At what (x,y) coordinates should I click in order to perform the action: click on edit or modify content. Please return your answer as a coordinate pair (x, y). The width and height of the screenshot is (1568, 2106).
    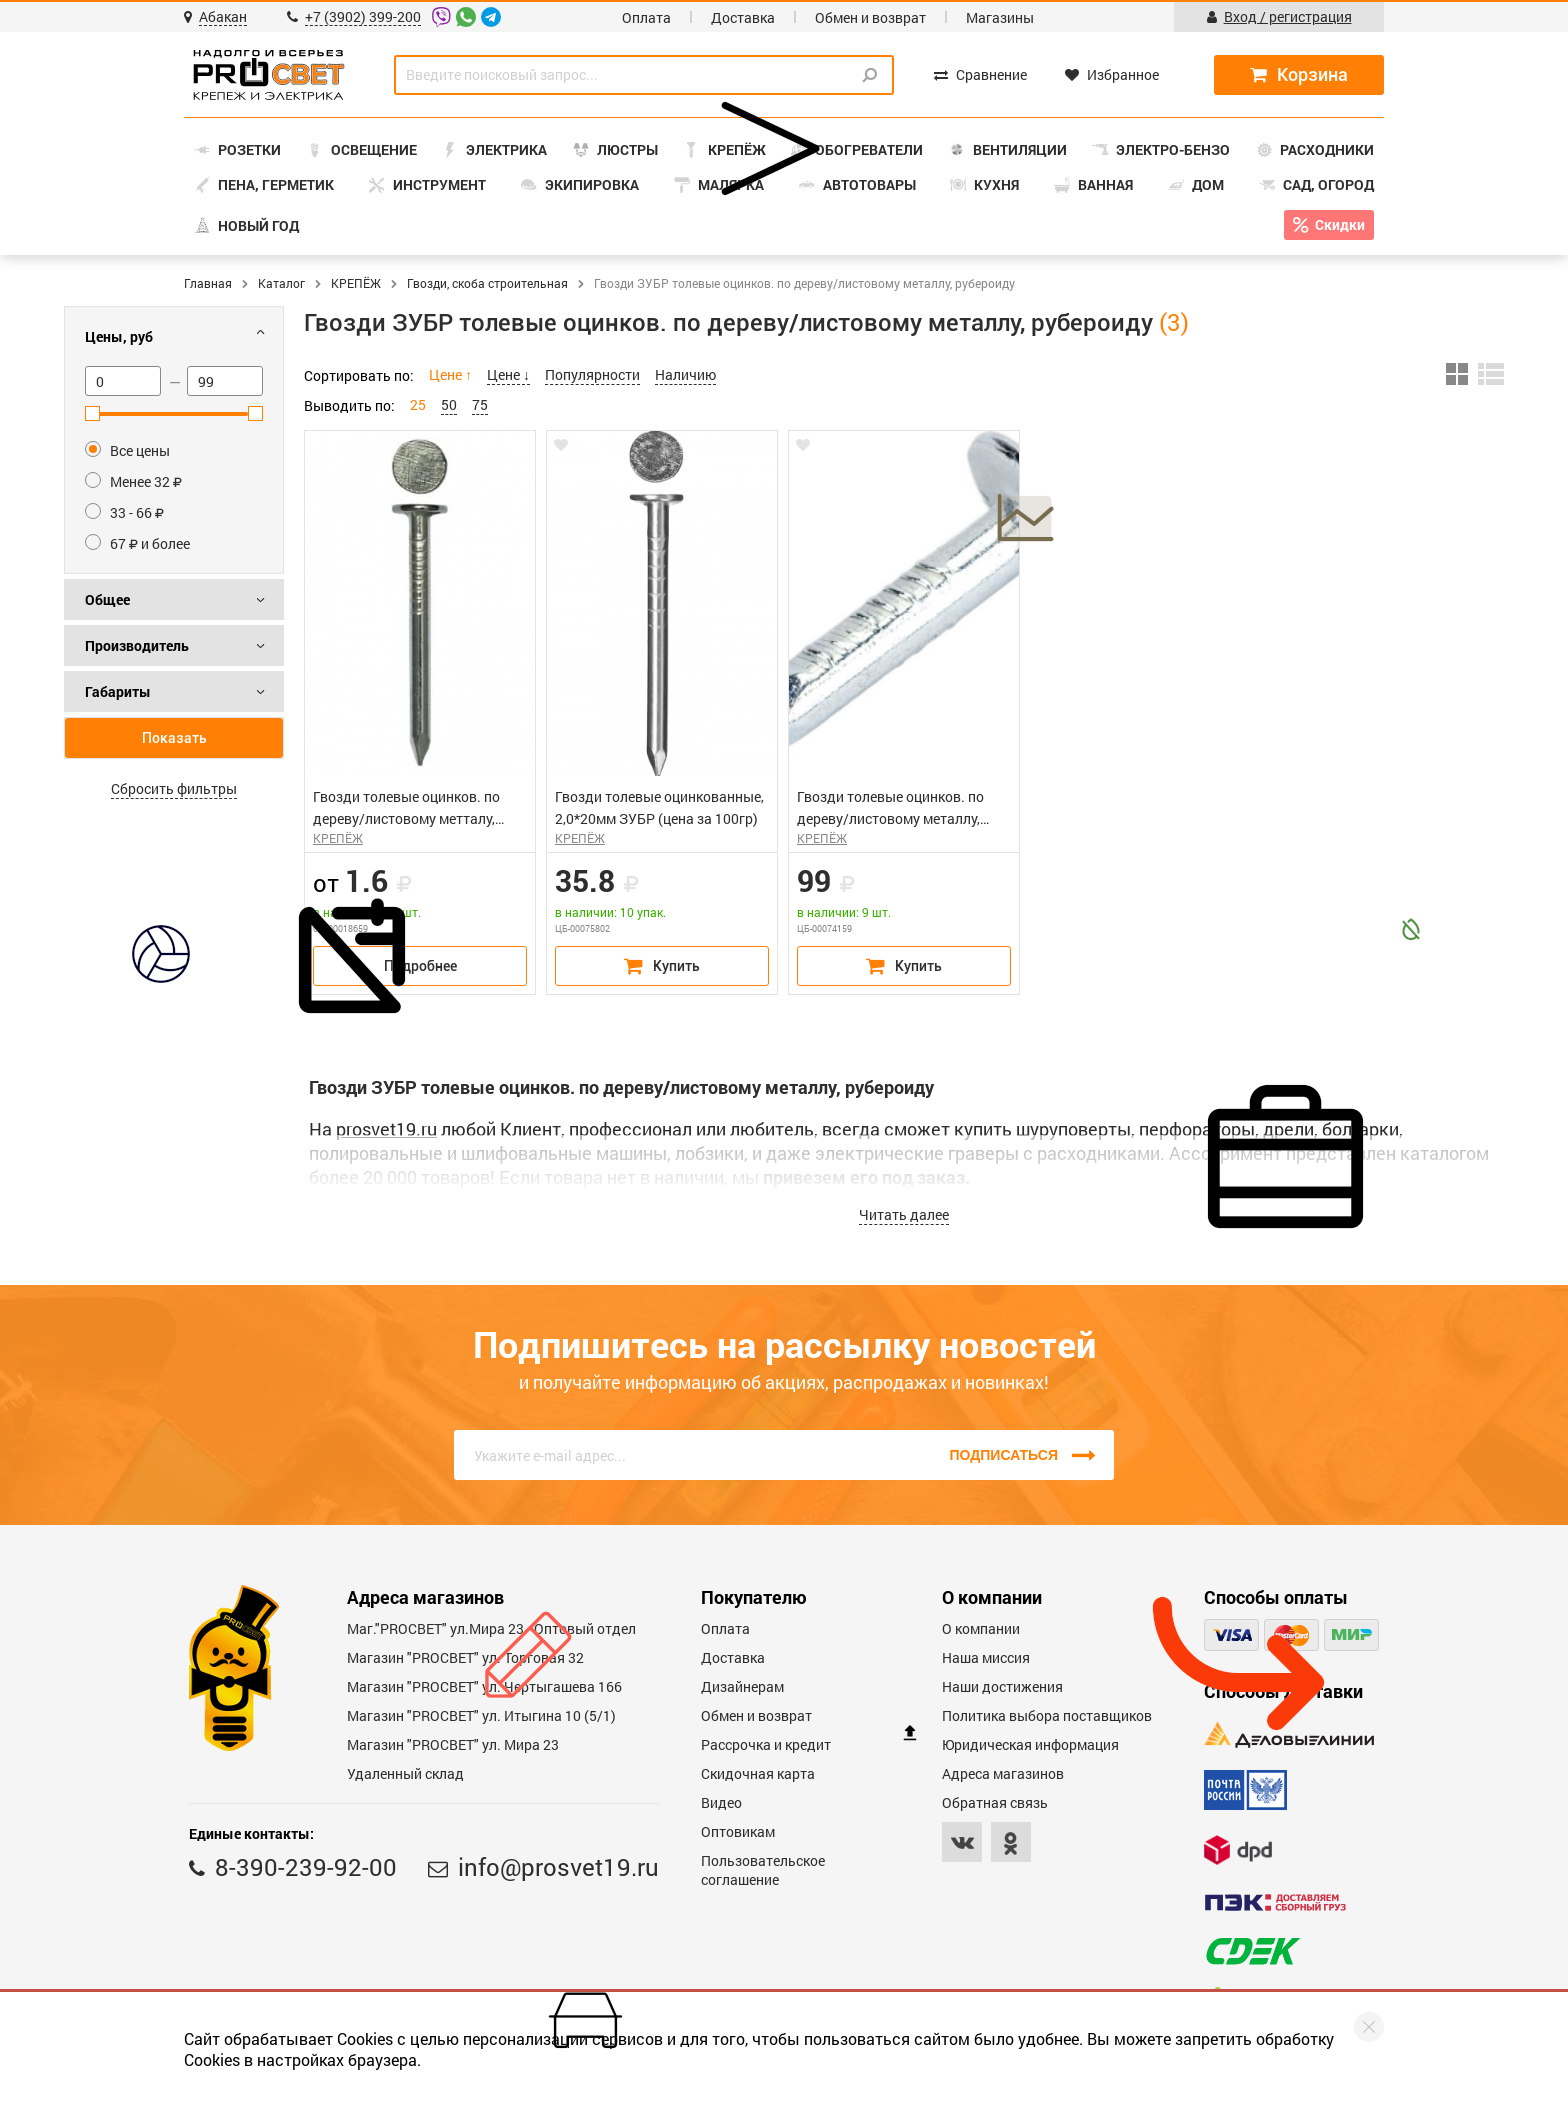
    Looking at the image, I should click on (526, 1656).